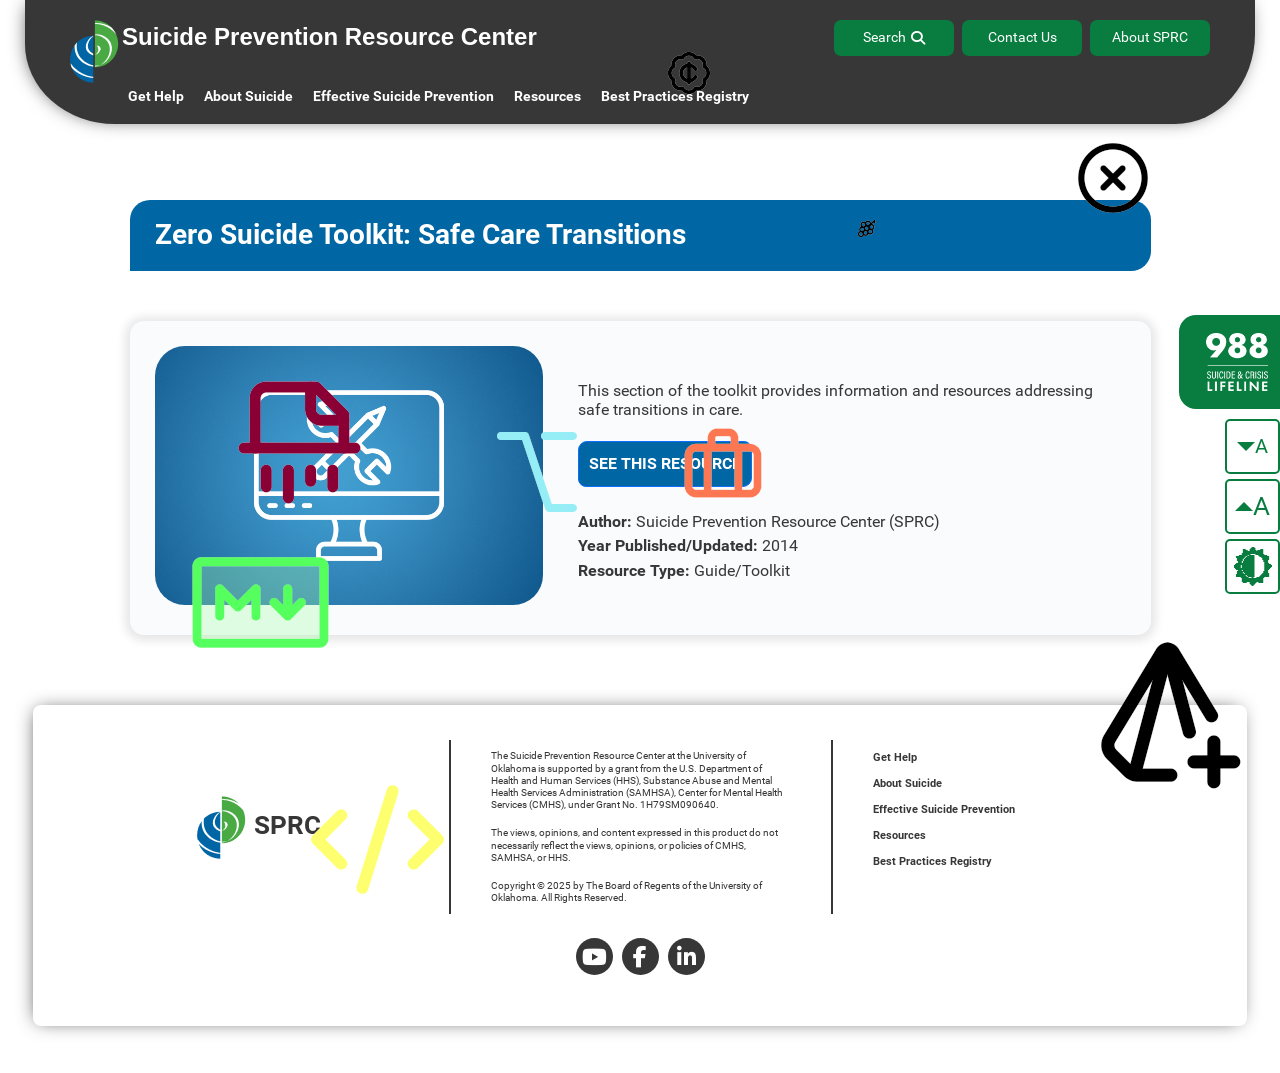 The height and width of the screenshot is (1073, 1280). Describe the element at coordinates (537, 472) in the screenshot. I see `access additional options or settings` at that location.